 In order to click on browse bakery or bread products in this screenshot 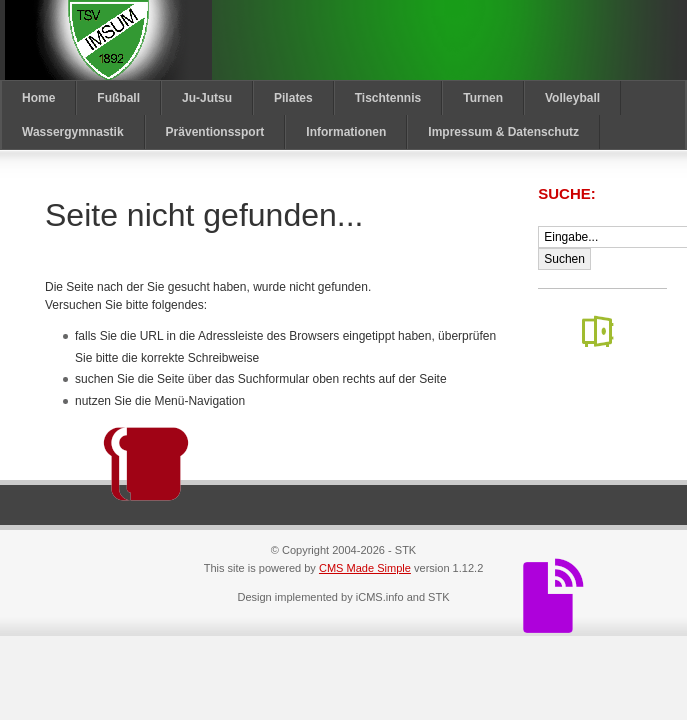, I will do `click(146, 462)`.